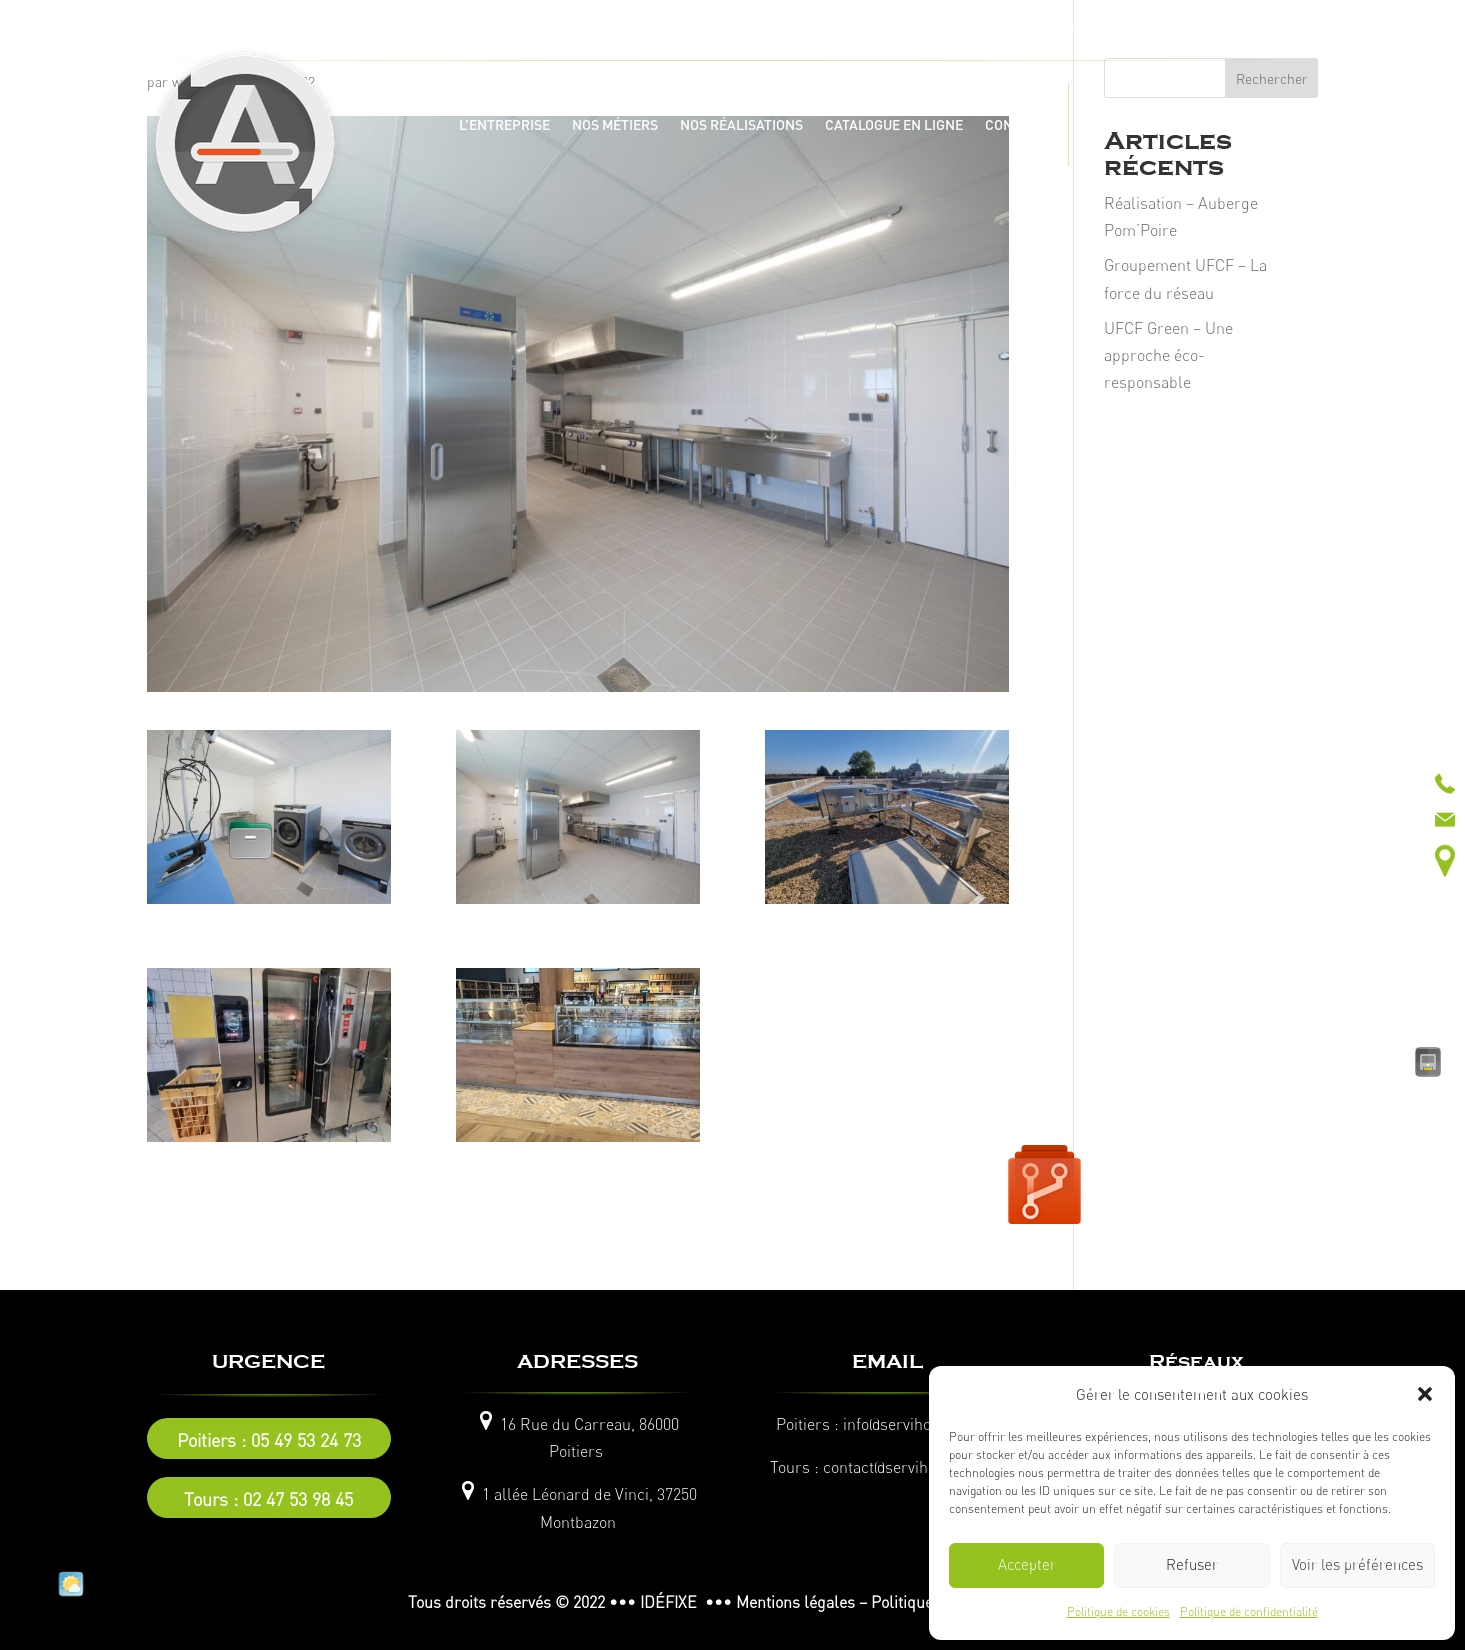 The image size is (1465, 1650). What do you see at coordinates (245, 144) in the screenshot?
I see `check for available software updates` at bounding box center [245, 144].